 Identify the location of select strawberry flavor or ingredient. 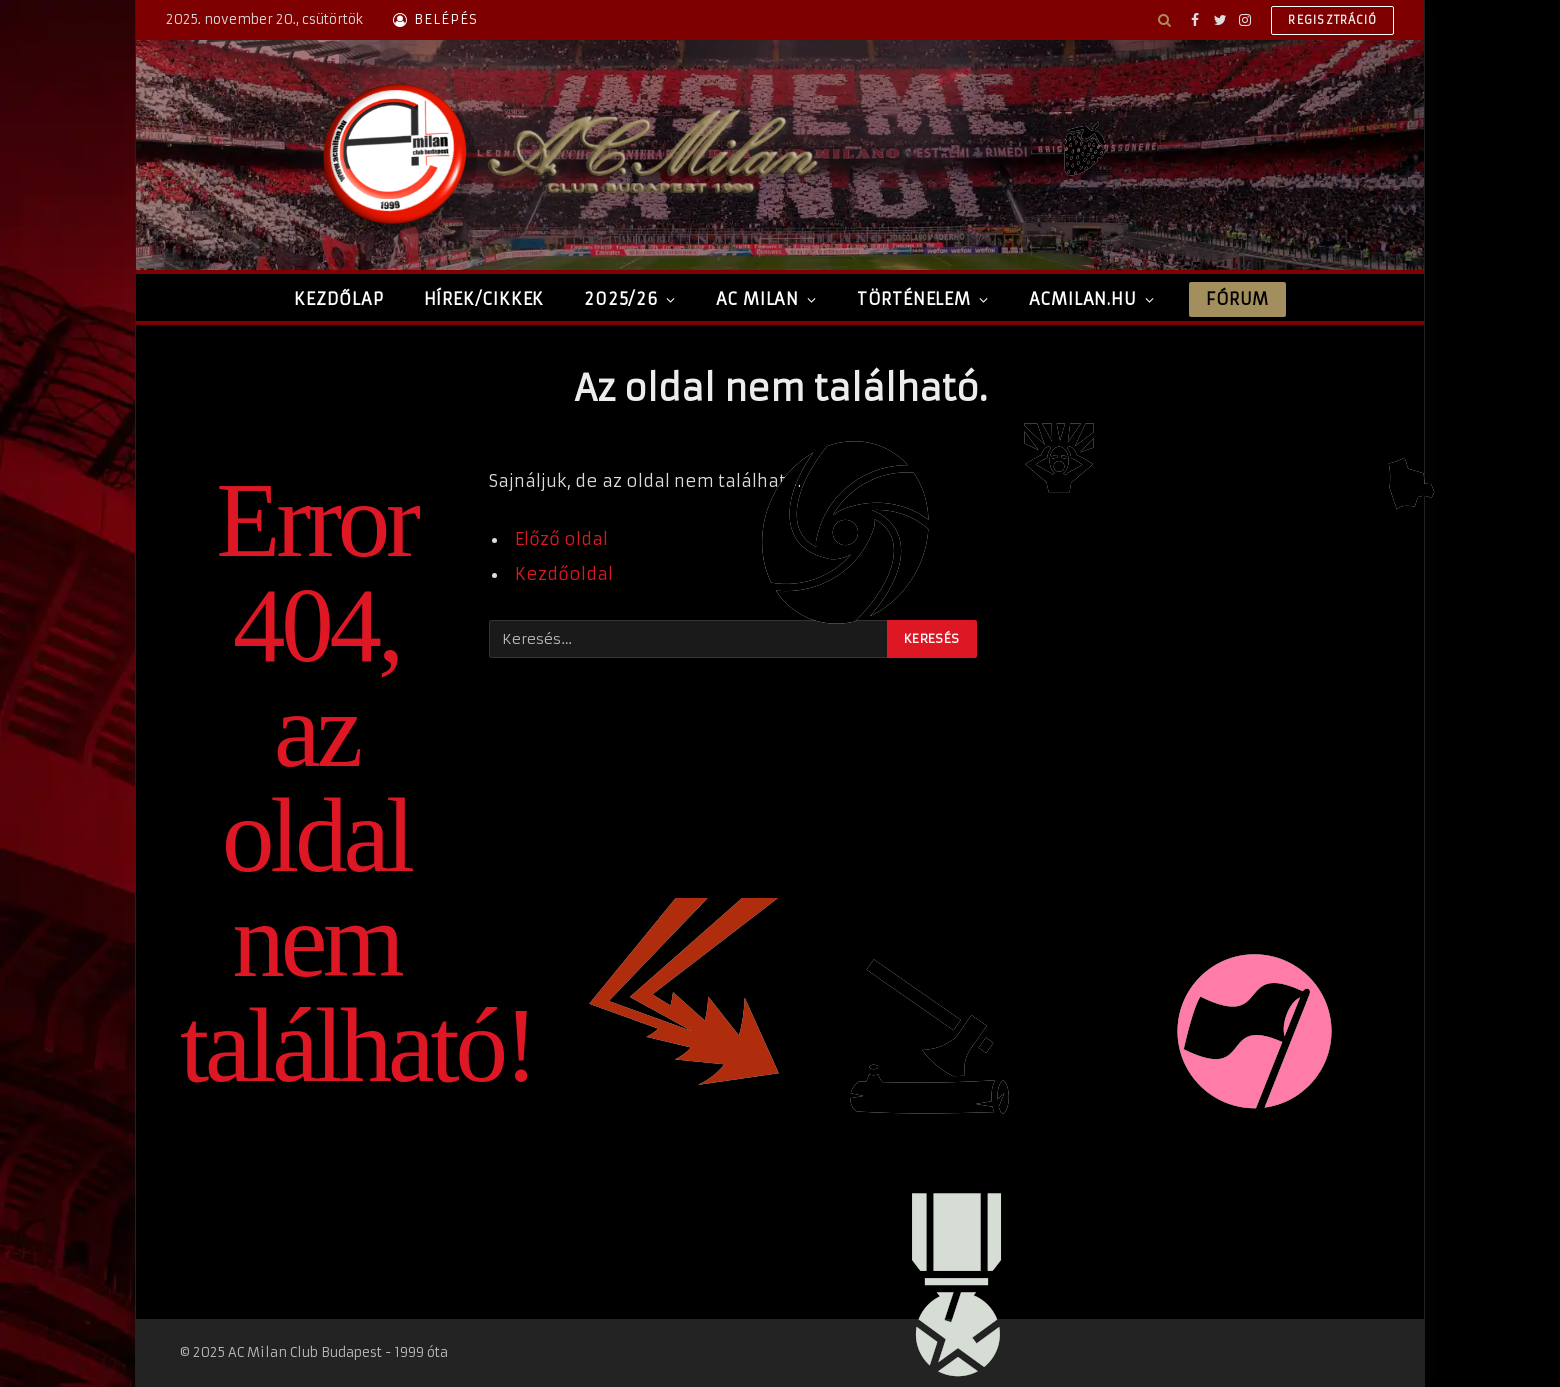
(1085, 149).